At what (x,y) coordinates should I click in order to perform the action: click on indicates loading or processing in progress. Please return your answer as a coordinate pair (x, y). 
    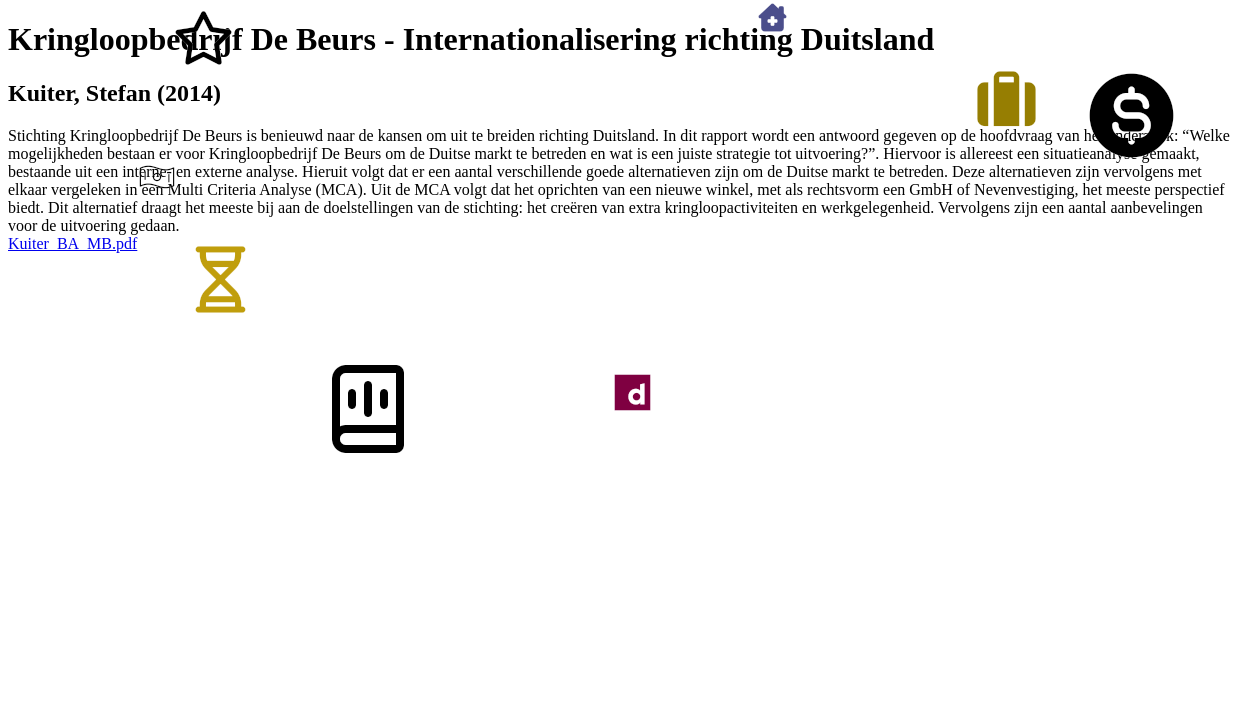
    Looking at the image, I should click on (220, 279).